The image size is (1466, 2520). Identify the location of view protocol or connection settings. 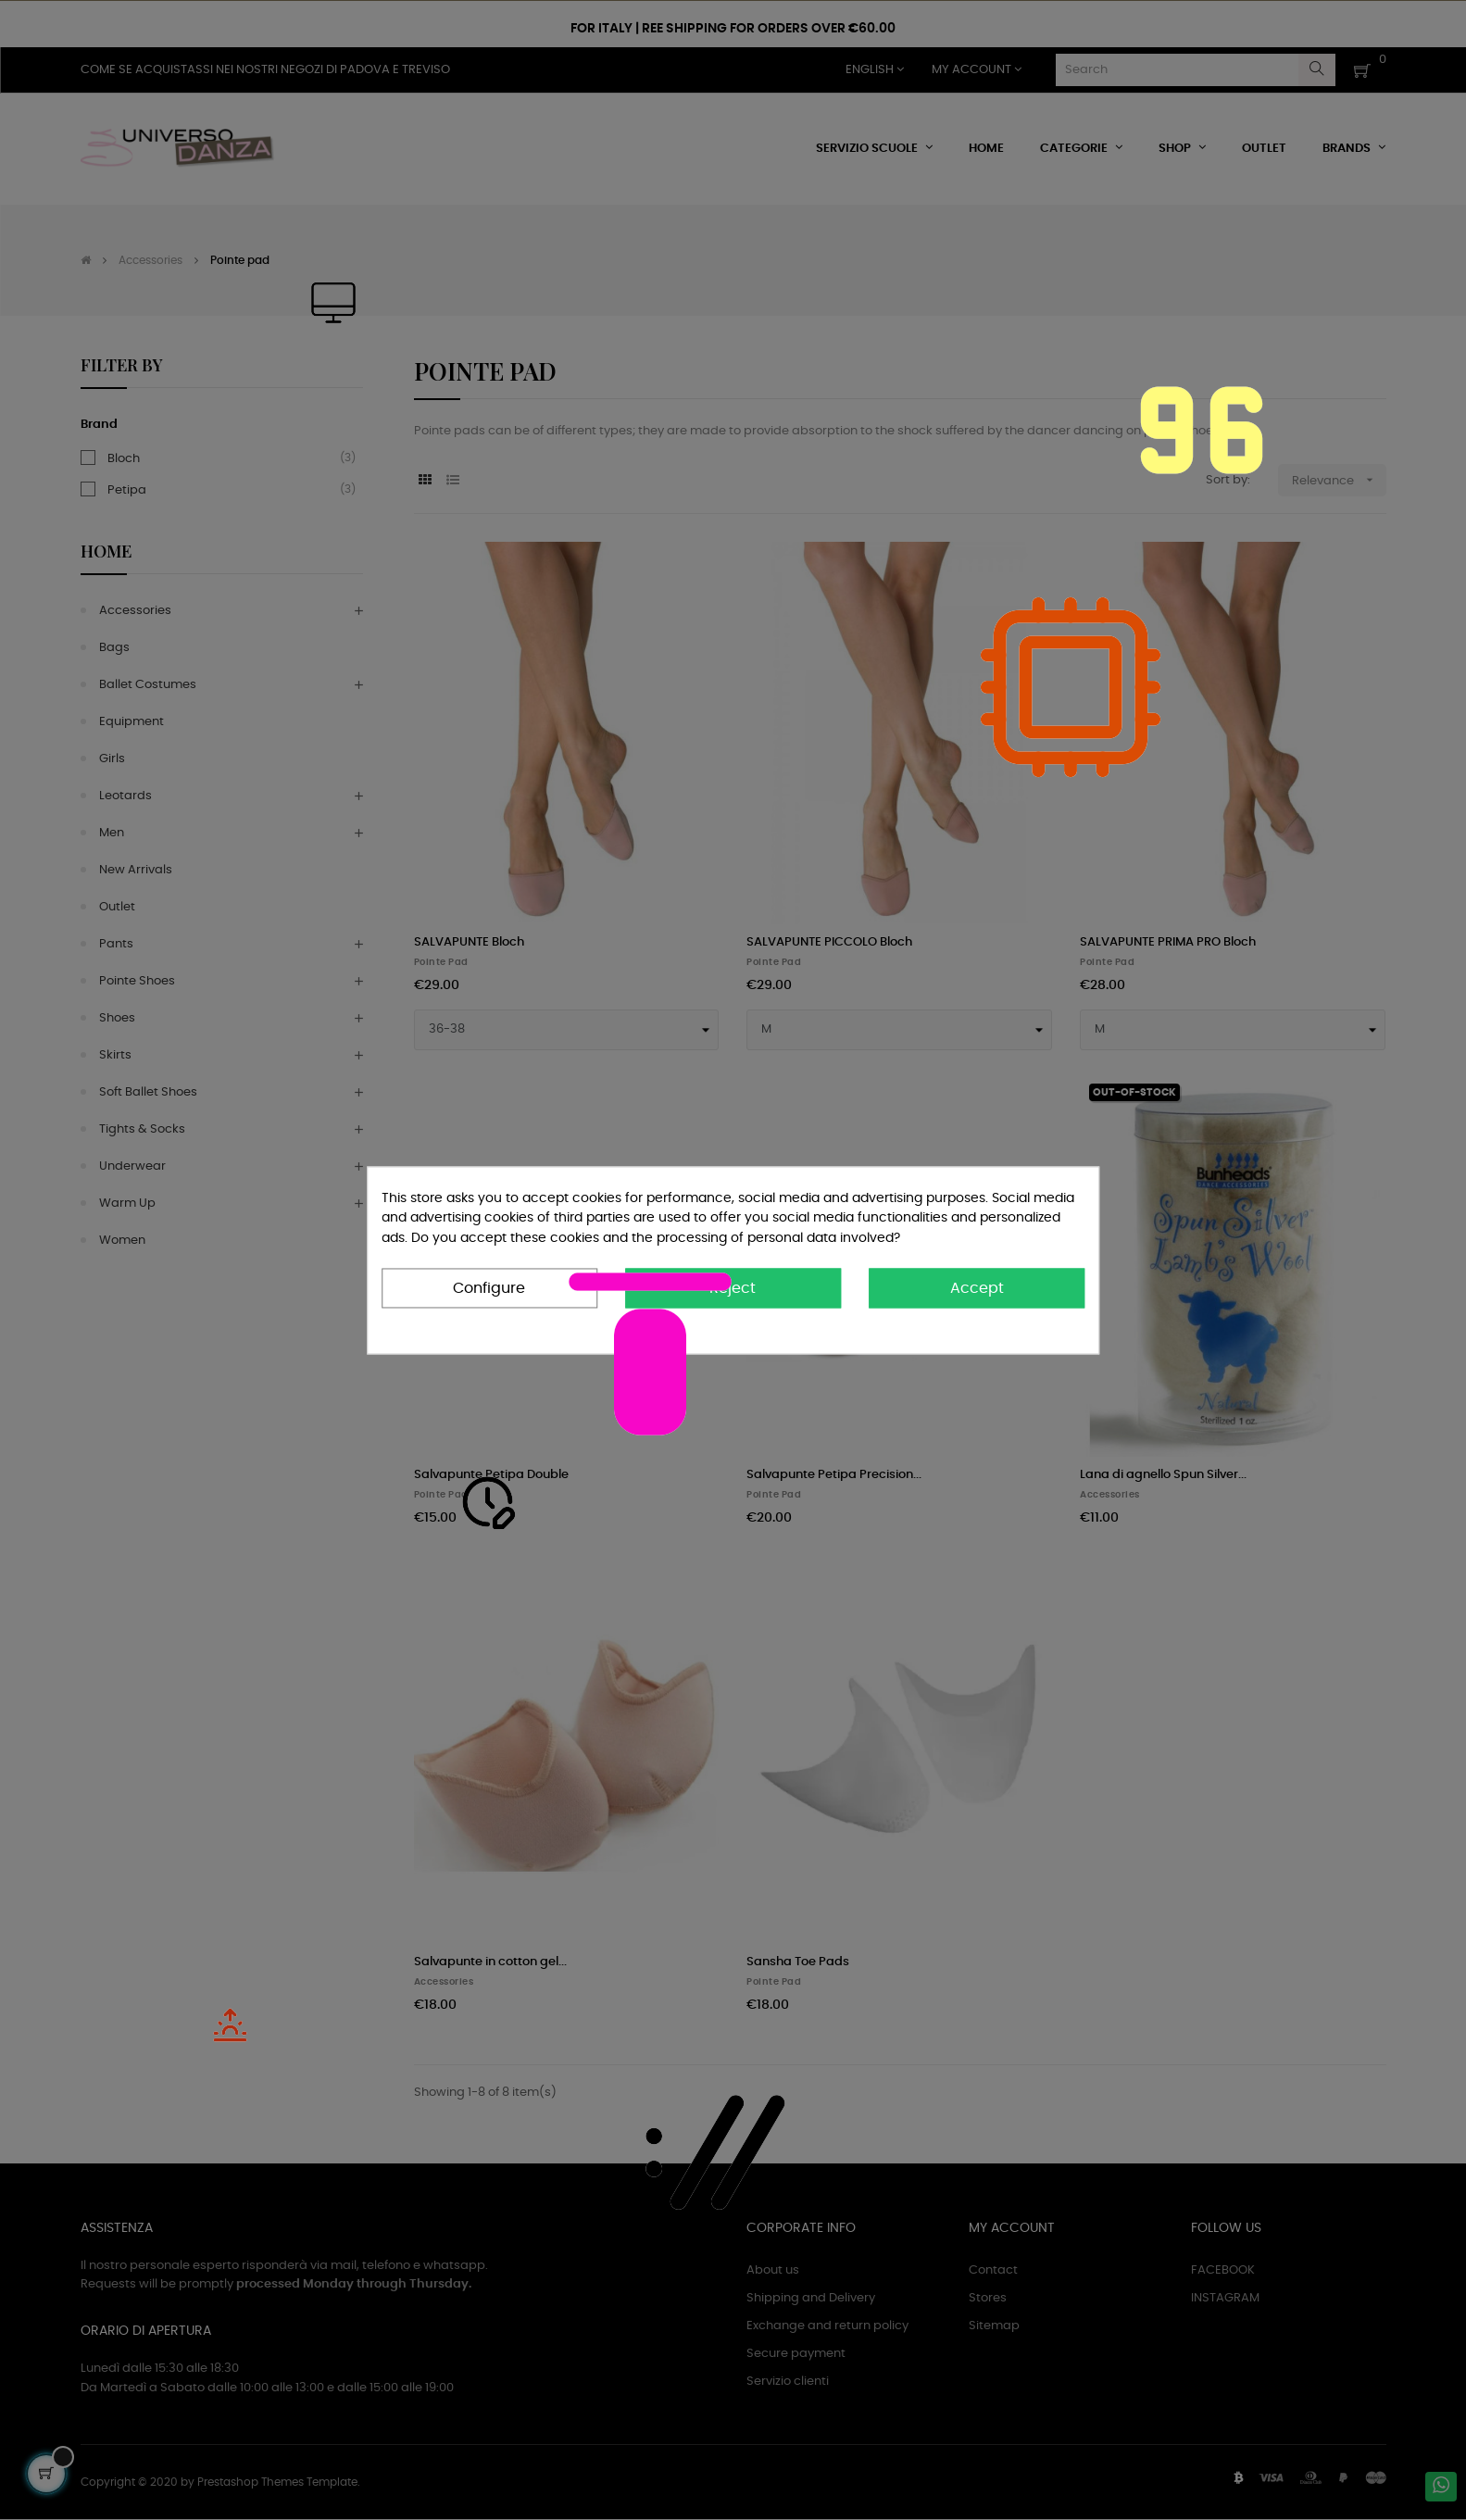
(711, 2152).